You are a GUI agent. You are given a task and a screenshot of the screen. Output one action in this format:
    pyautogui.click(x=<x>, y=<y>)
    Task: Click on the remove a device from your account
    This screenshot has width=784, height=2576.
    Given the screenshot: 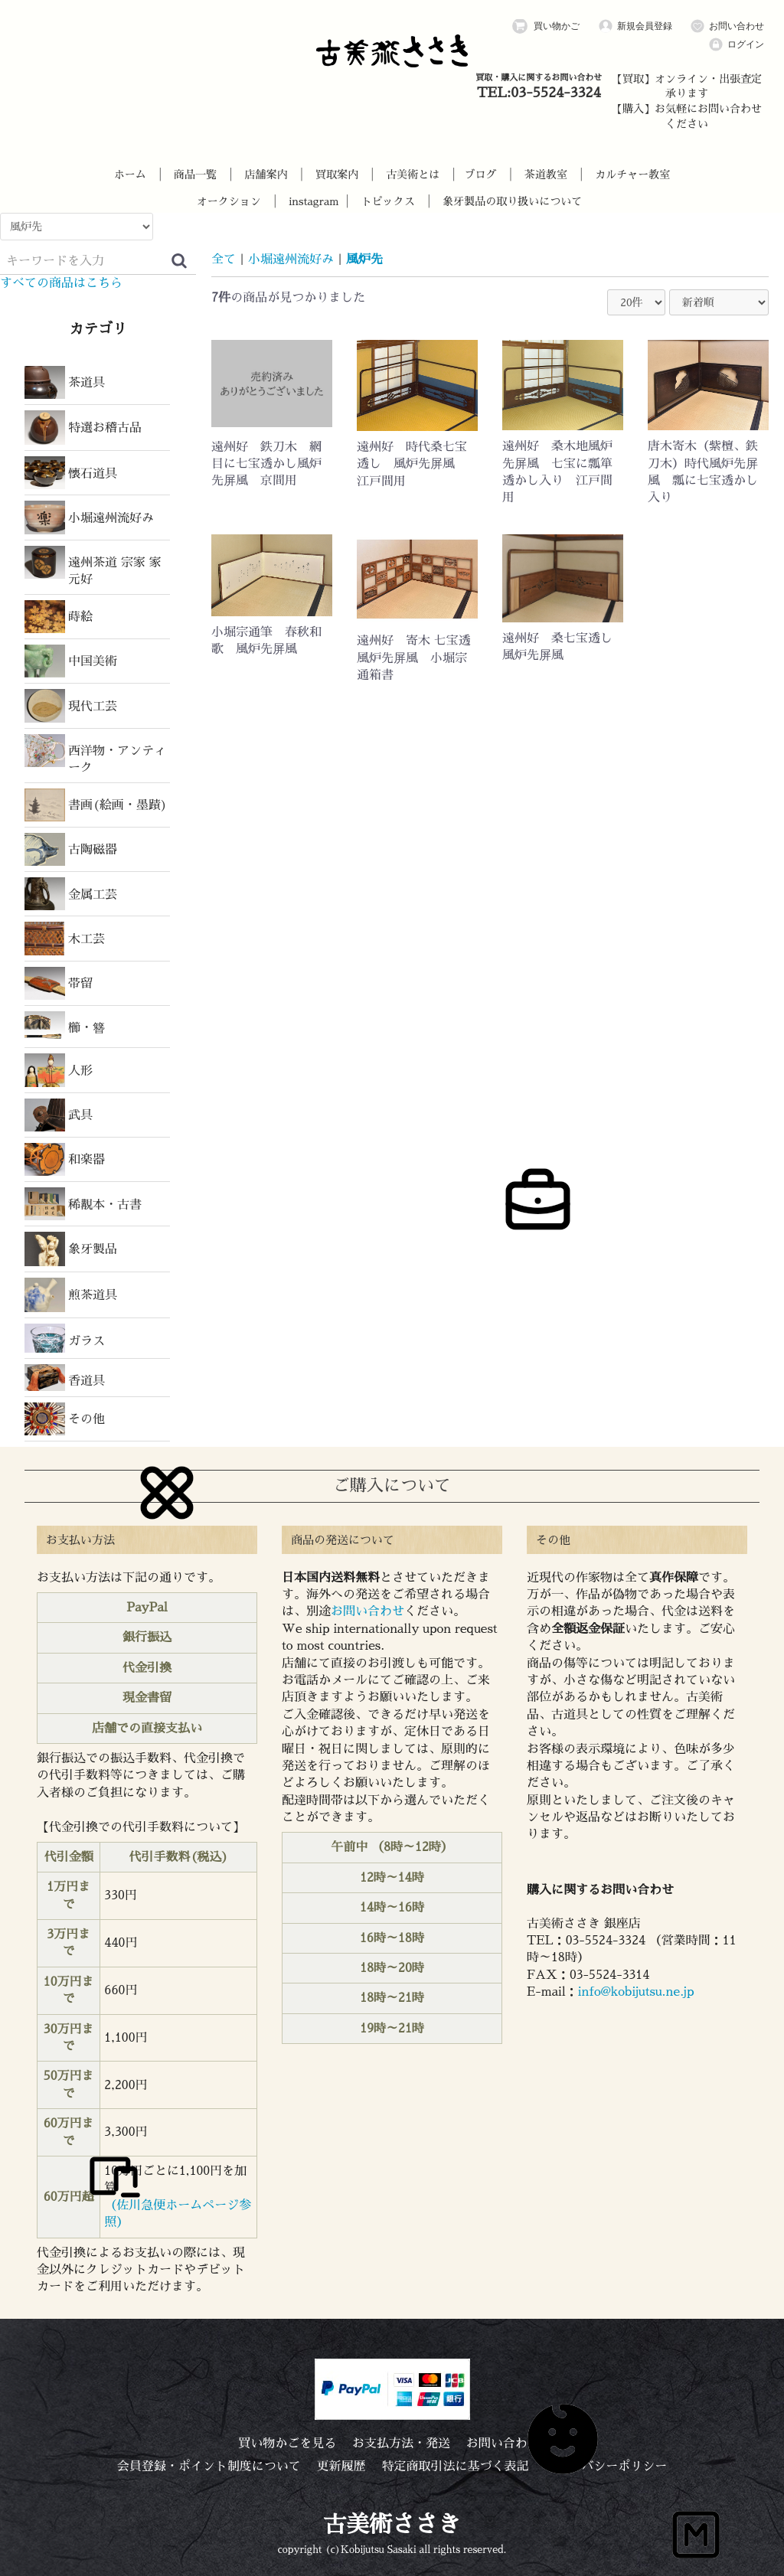 What is the action you would take?
    pyautogui.click(x=113, y=2178)
    